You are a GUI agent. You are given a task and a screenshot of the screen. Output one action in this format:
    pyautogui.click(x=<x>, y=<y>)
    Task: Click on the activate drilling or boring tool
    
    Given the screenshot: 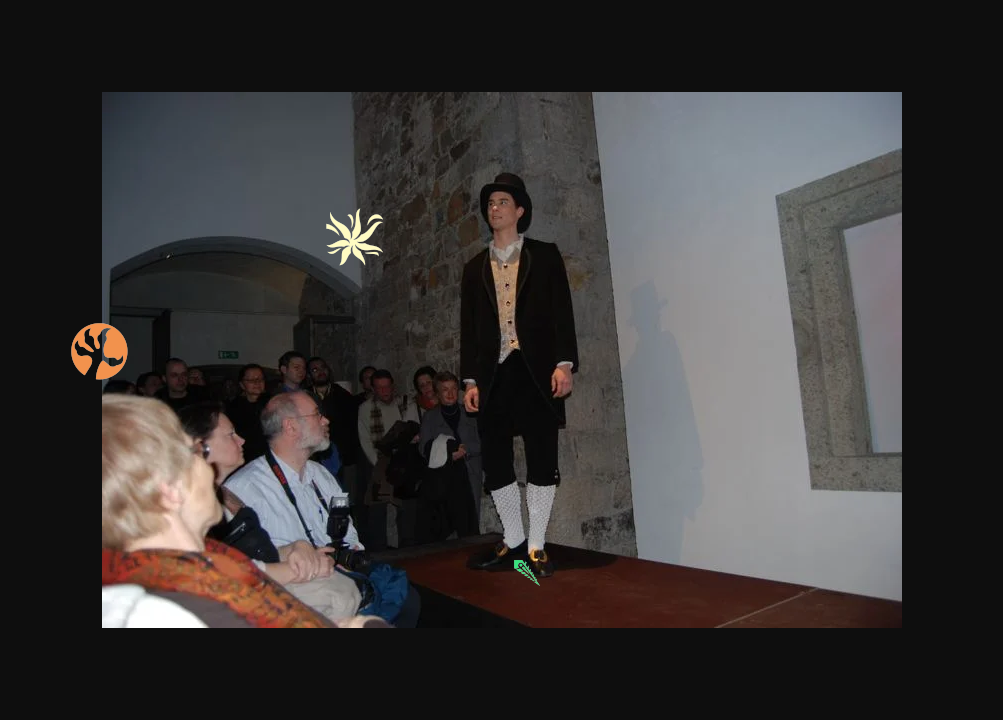 What is the action you would take?
    pyautogui.click(x=527, y=573)
    